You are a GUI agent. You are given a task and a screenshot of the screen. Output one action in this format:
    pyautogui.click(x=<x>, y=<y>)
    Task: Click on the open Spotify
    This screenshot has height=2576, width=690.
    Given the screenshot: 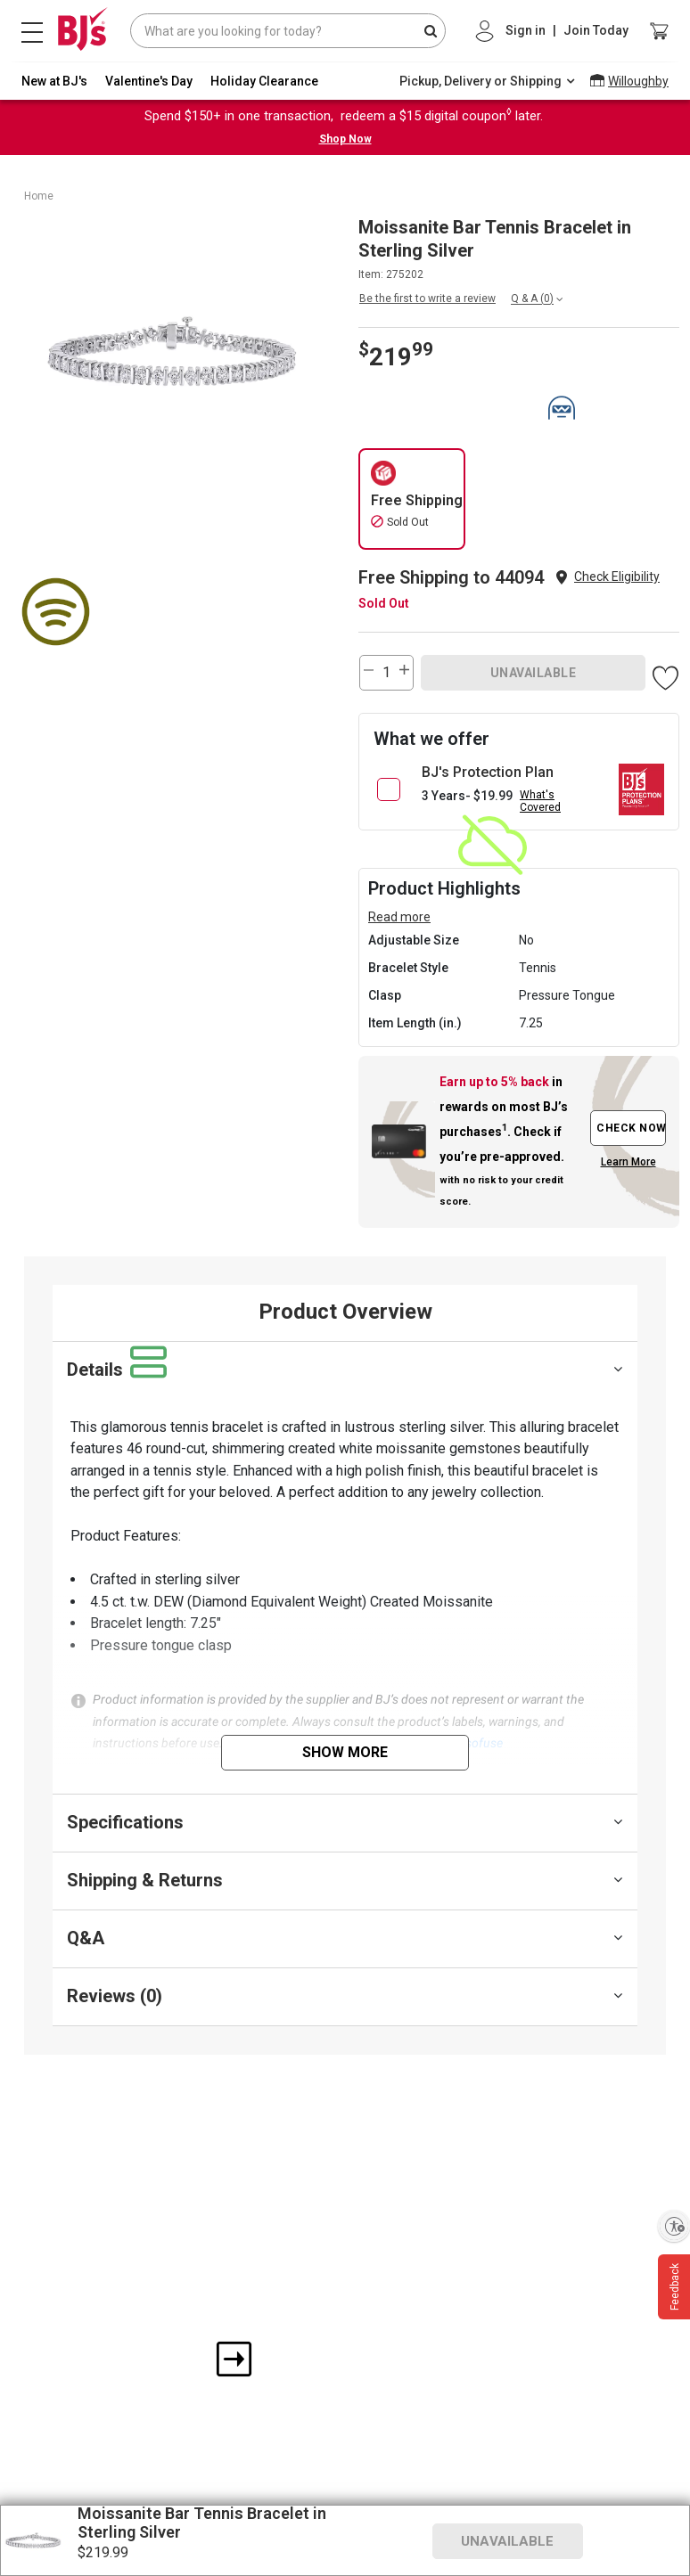 What is the action you would take?
    pyautogui.click(x=55, y=611)
    